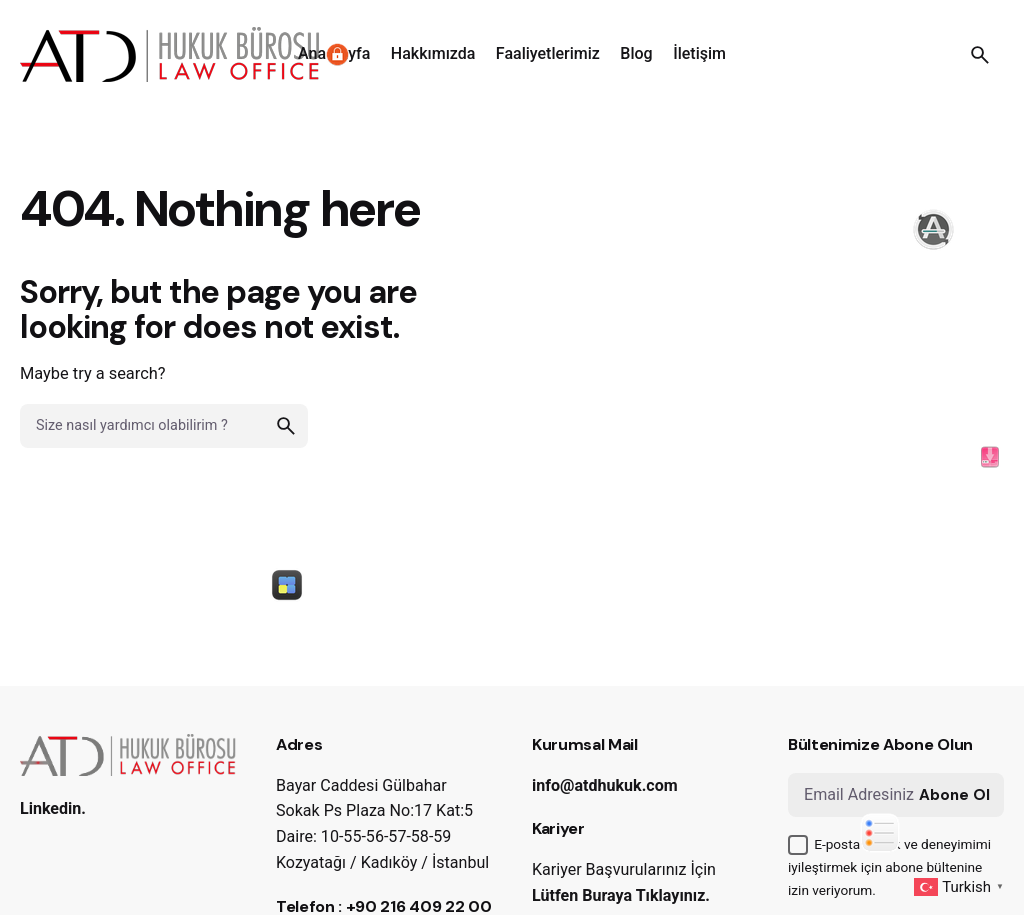 Image resolution: width=1024 pixels, height=915 pixels. Describe the element at coordinates (337, 54) in the screenshot. I see `lock your screen` at that location.